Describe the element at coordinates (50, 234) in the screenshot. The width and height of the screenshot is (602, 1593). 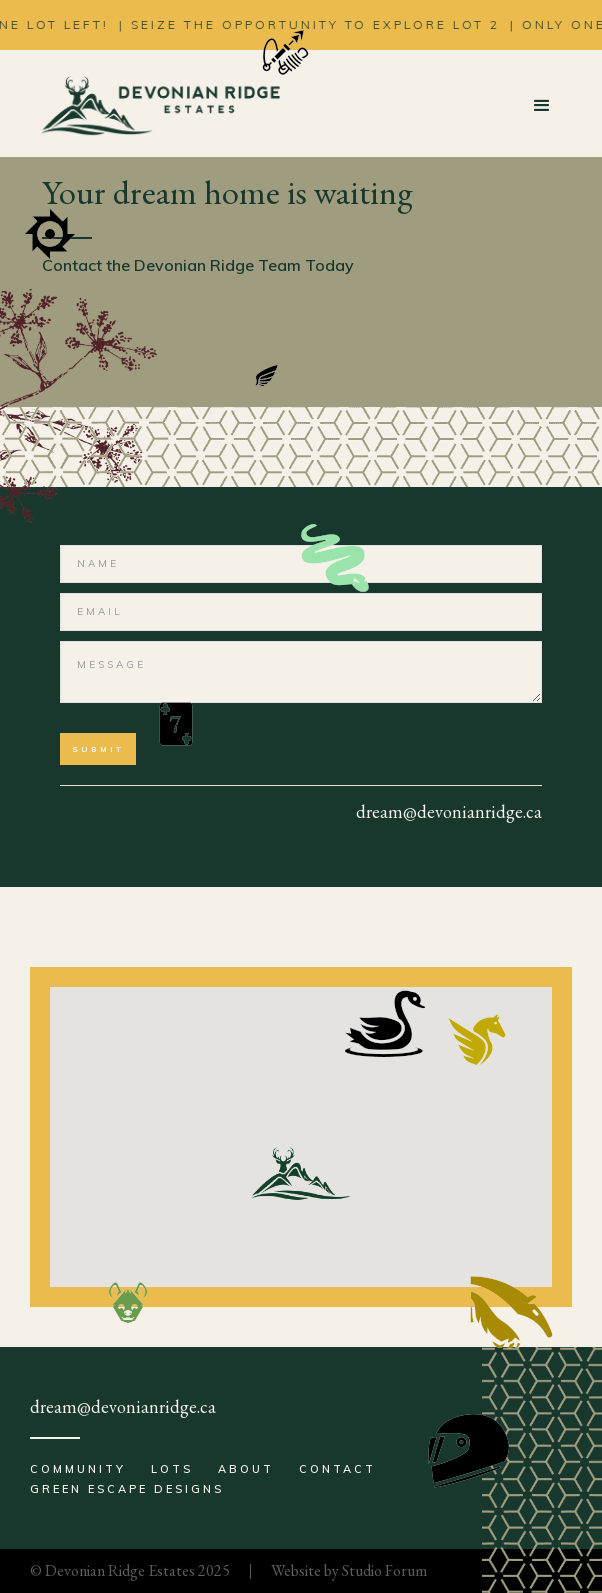
I see `circular saw tool icon` at that location.